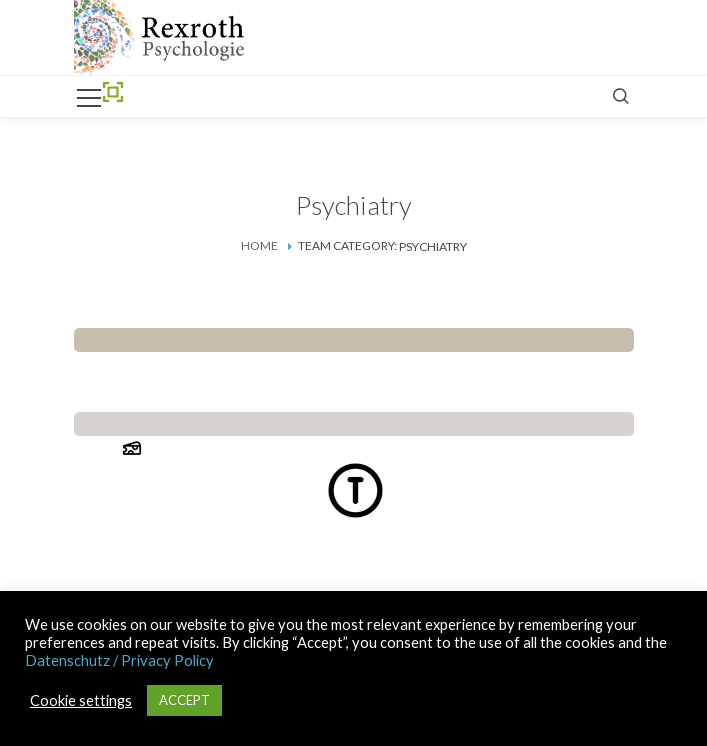 This screenshot has height=746, width=707. Describe the element at coordinates (113, 92) in the screenshot. I see `scan a QR code or barcode` at that location.